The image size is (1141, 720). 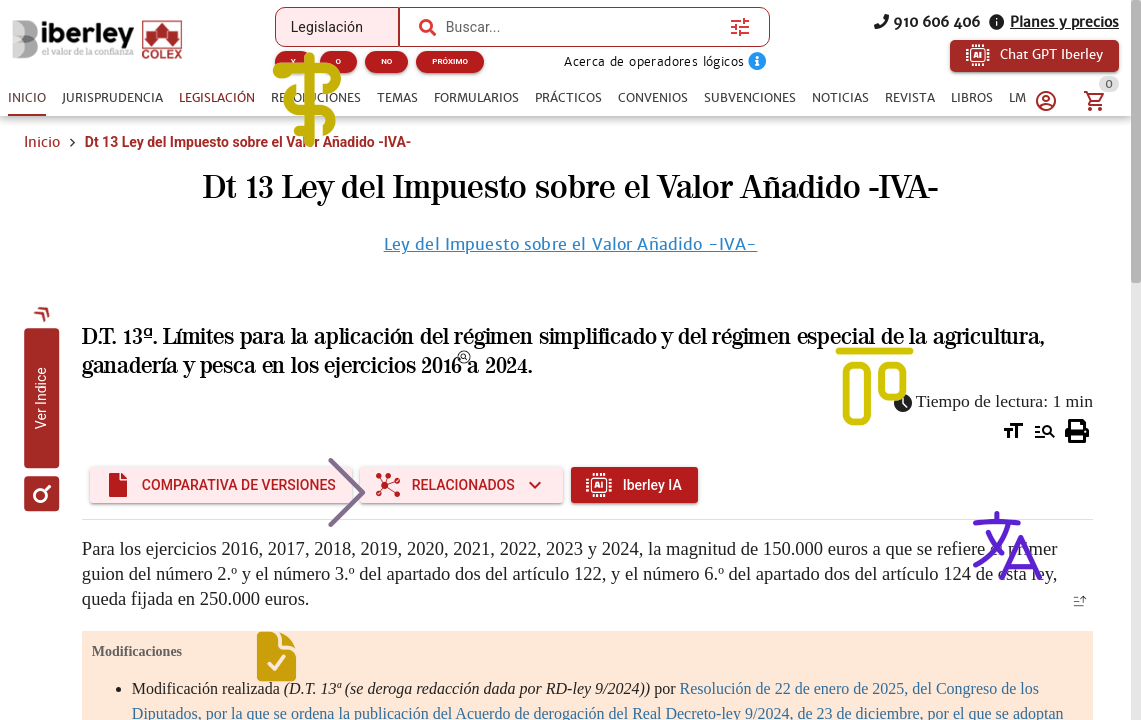 I want to click on align items to the top edge, so click(x=874, y=386).